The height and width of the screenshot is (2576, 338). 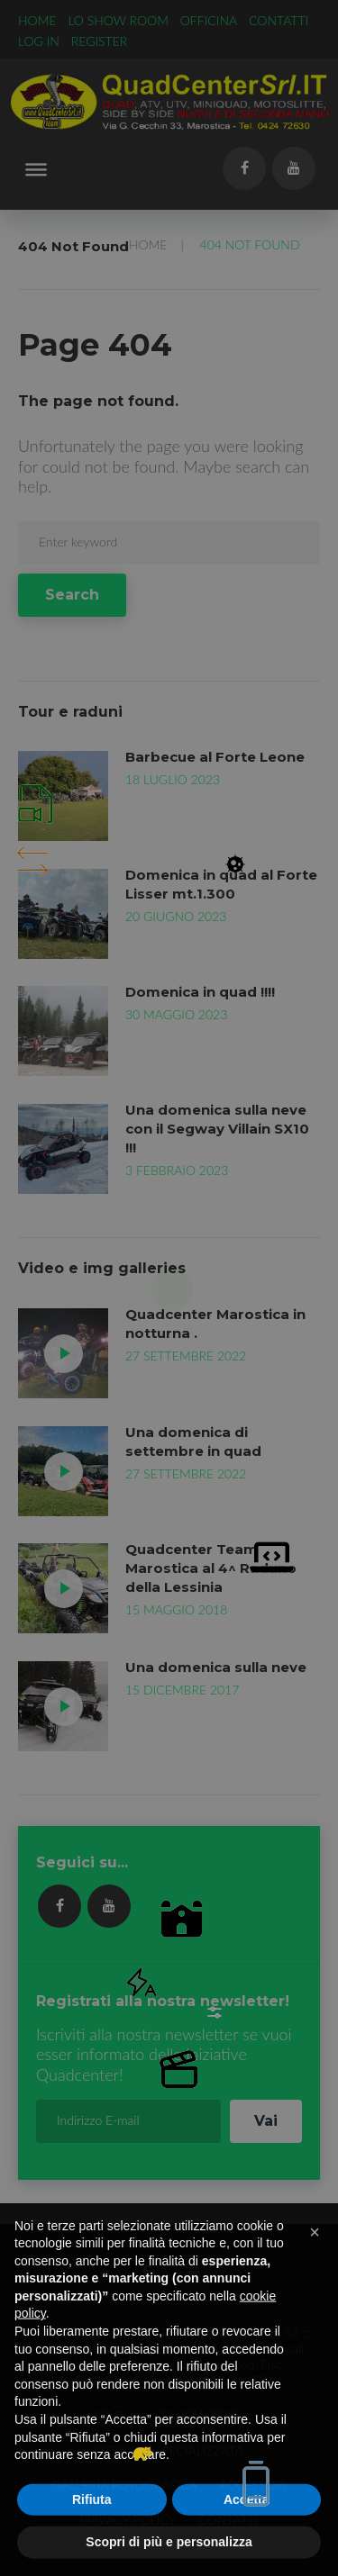 What do you see at coordinates (181, 1918) in the screenshot?
I see `find nearby synagogues` at bounding box center [181, 1918].